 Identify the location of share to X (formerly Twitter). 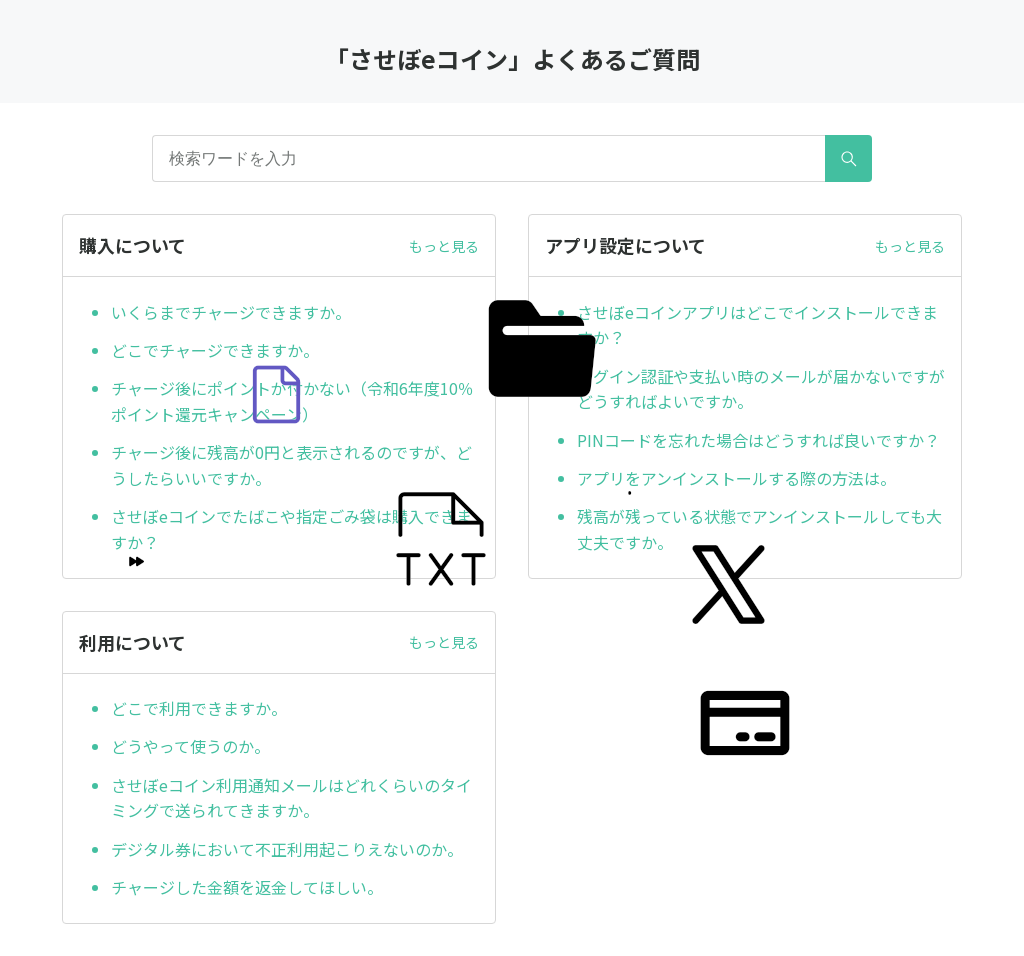
(728, 584).